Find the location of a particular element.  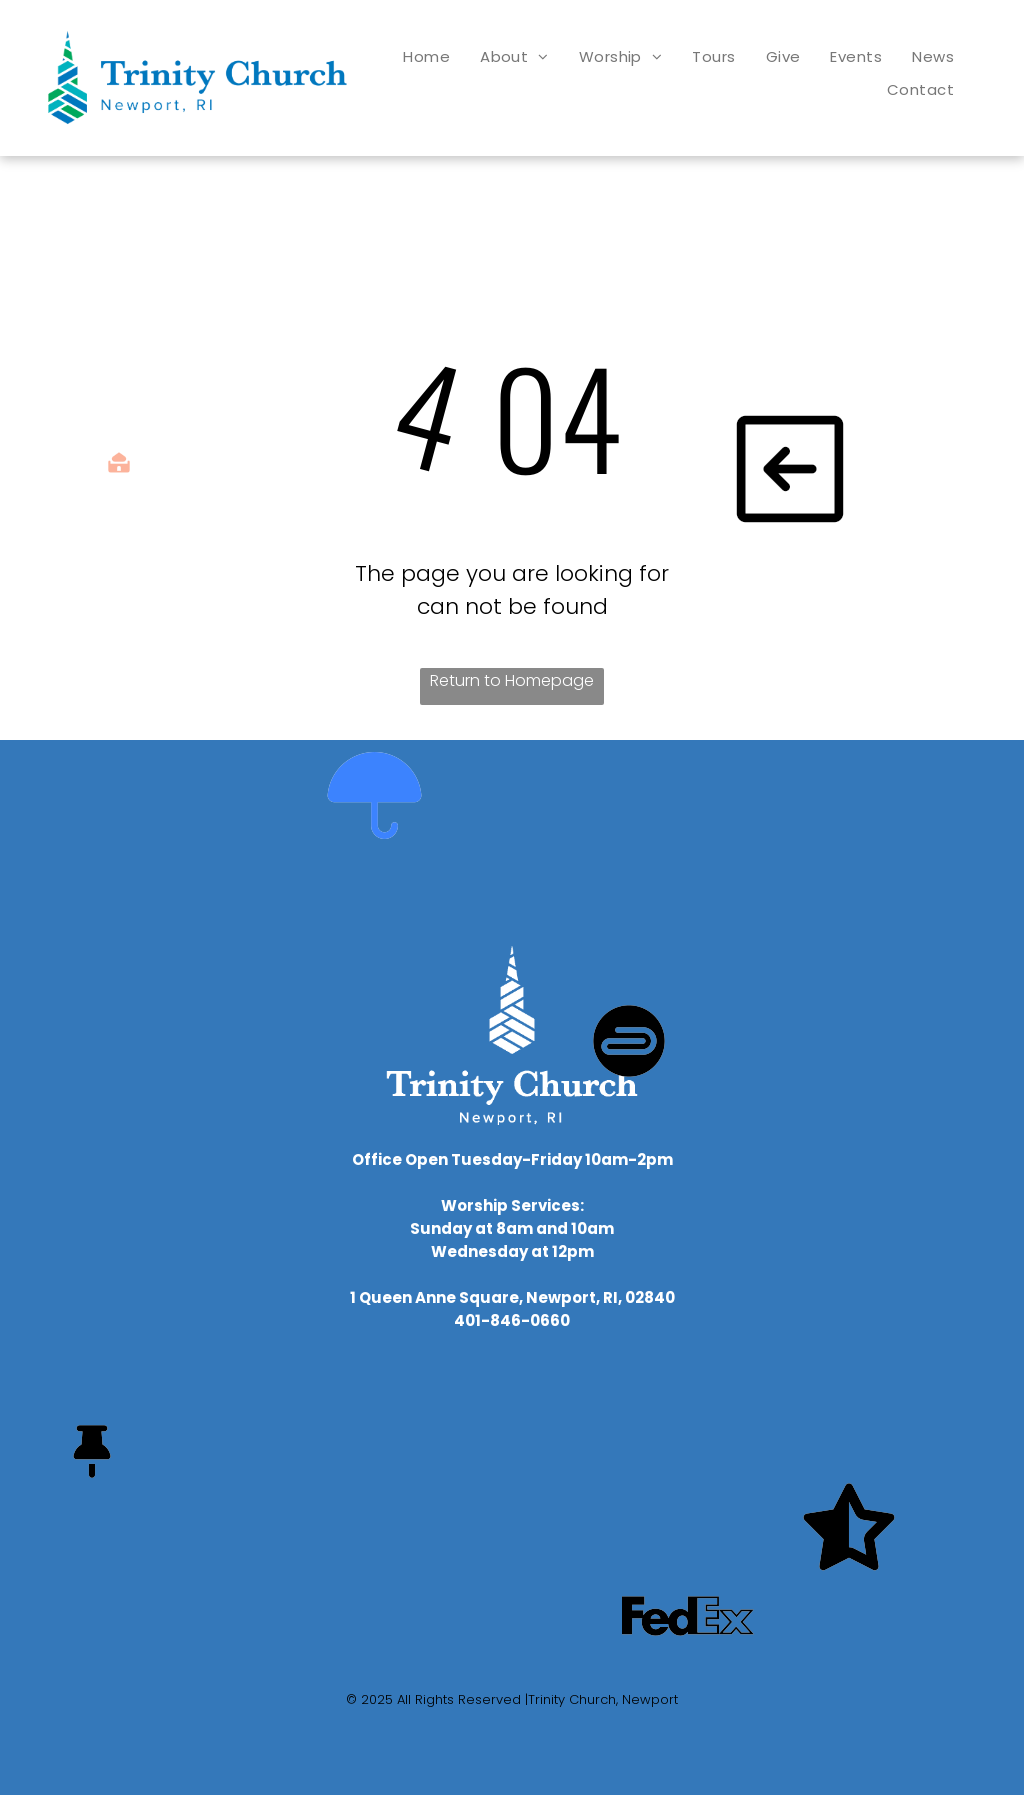

navigate back to the previous screen is located at coordinates (790, 469).